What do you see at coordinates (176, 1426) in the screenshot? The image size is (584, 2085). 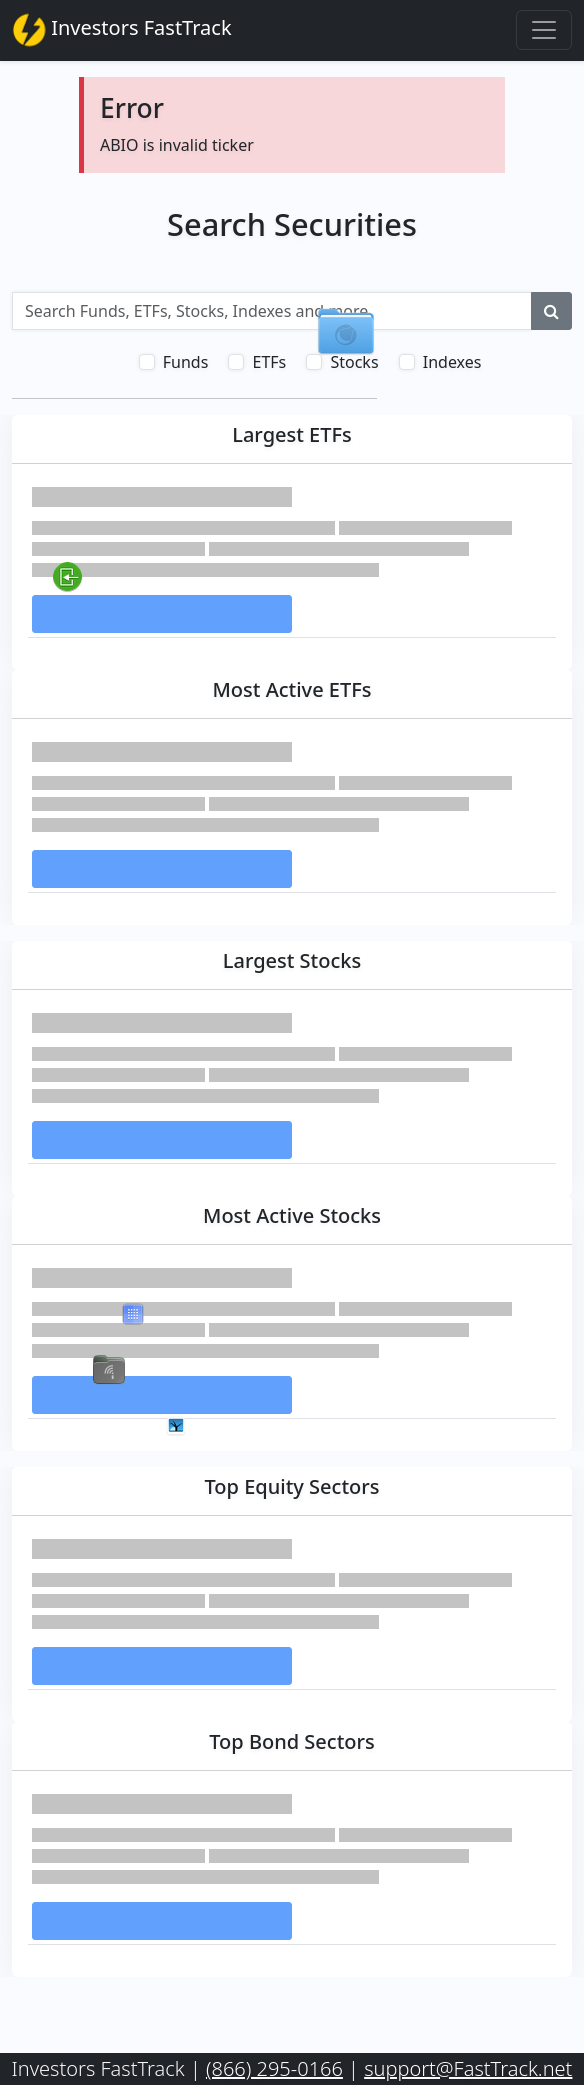 I see `open shotwell photo manager` at bounding box center [176, 1426].